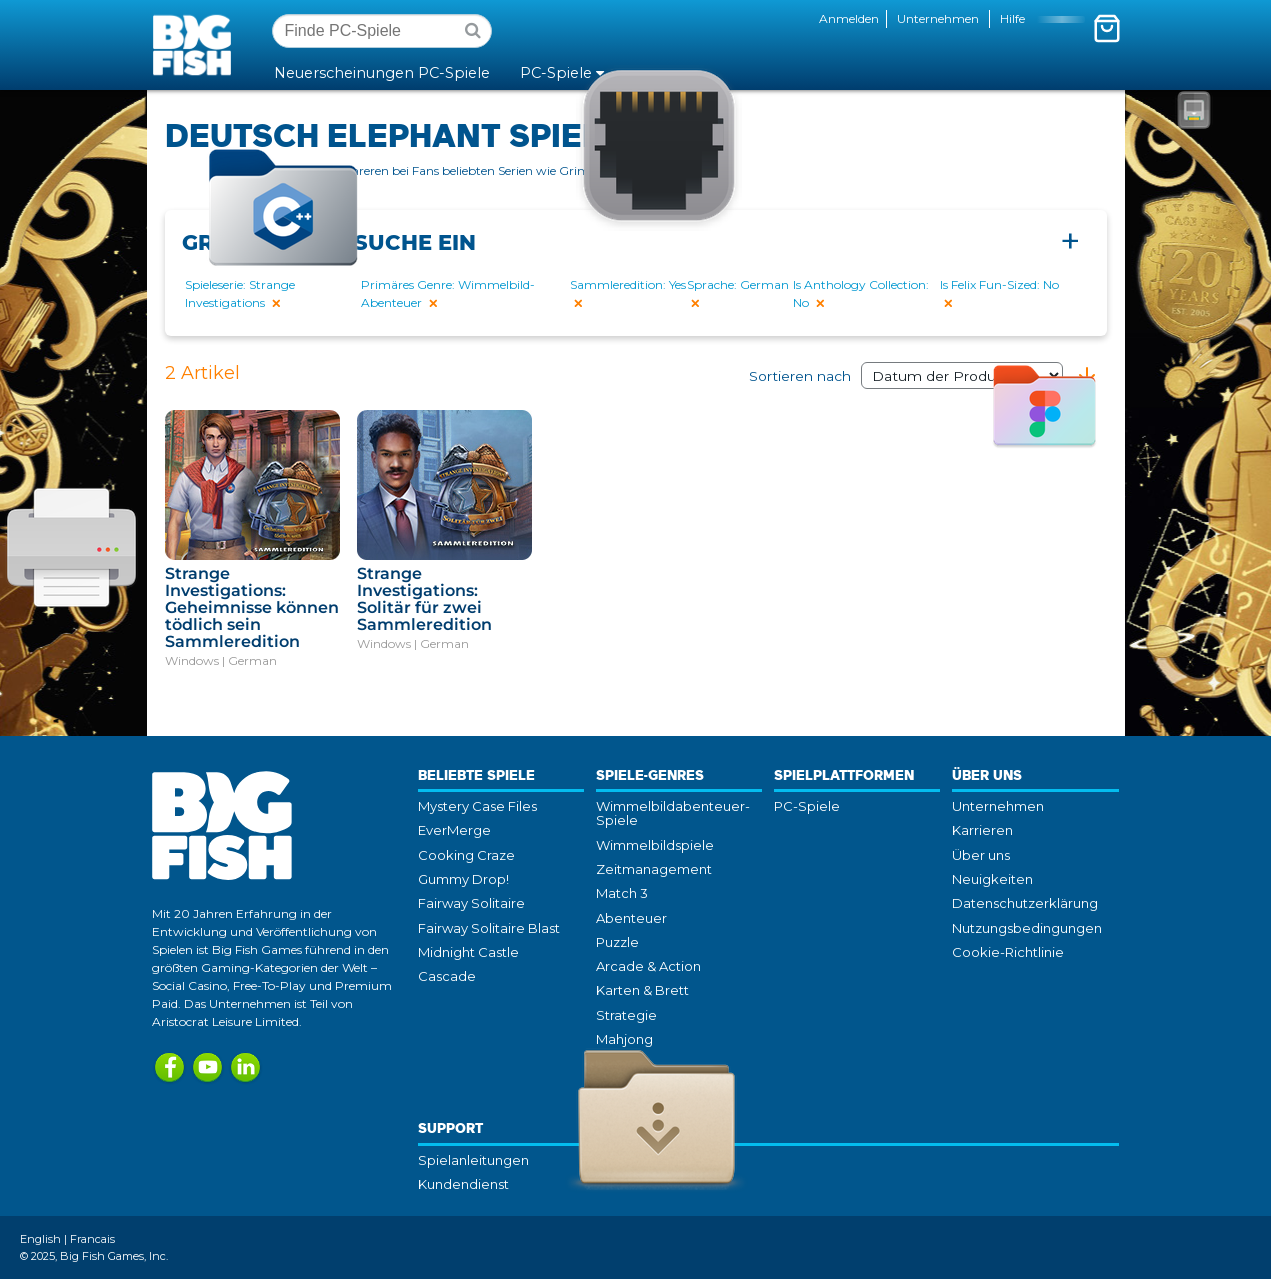  I want to click on sega master system ROM file, so click(1194, 110).